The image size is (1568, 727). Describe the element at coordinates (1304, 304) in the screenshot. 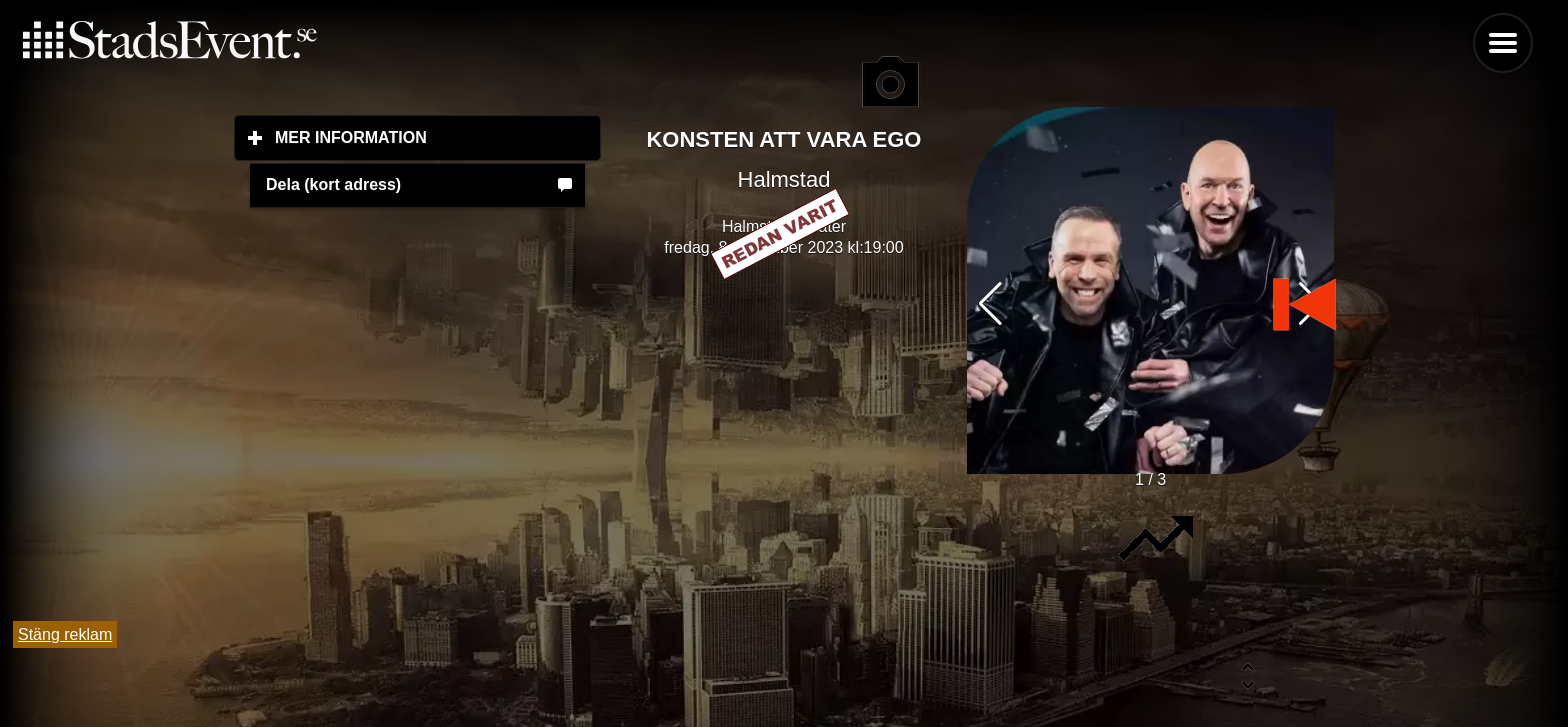

I see `skip to previous track` at that location.